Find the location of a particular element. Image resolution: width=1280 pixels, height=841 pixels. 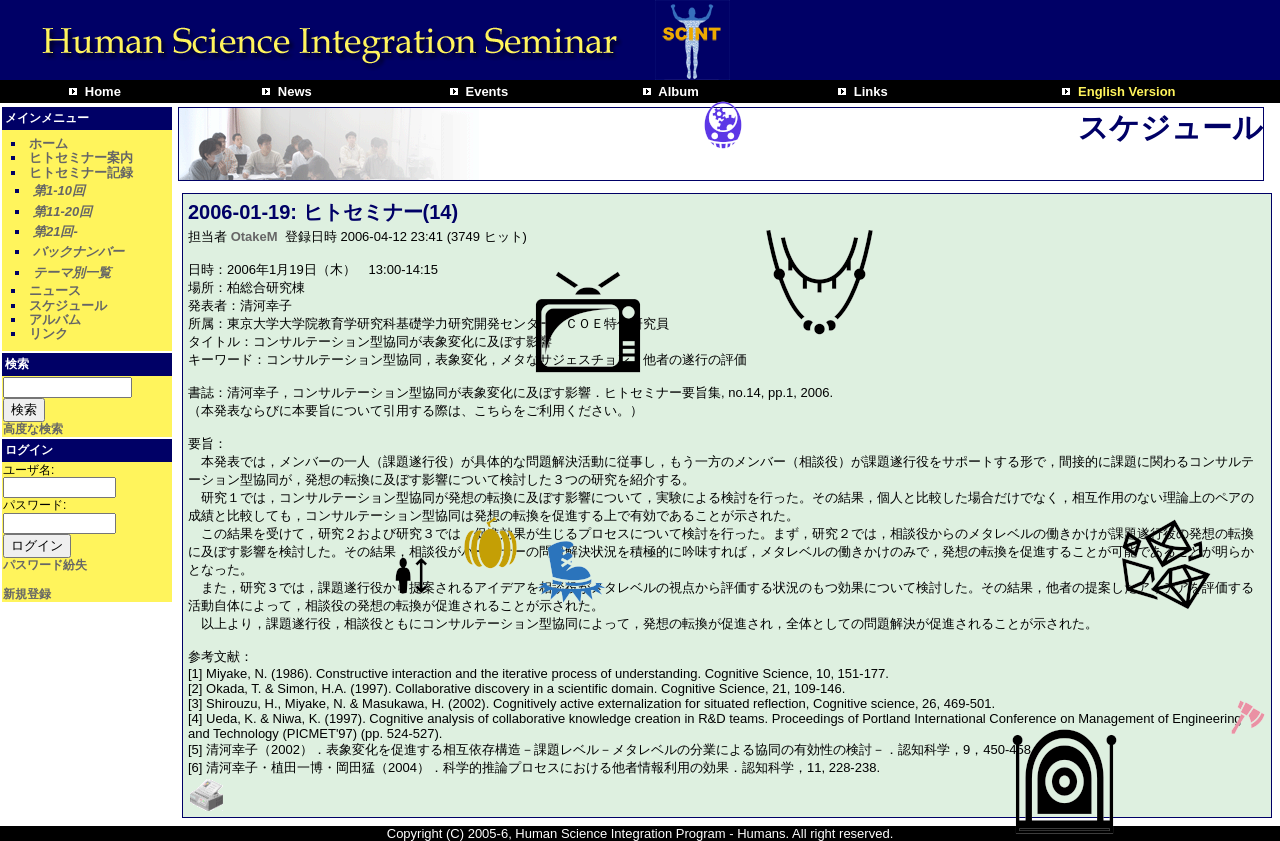

set or adjust character height is located at coordinates (411, 575).